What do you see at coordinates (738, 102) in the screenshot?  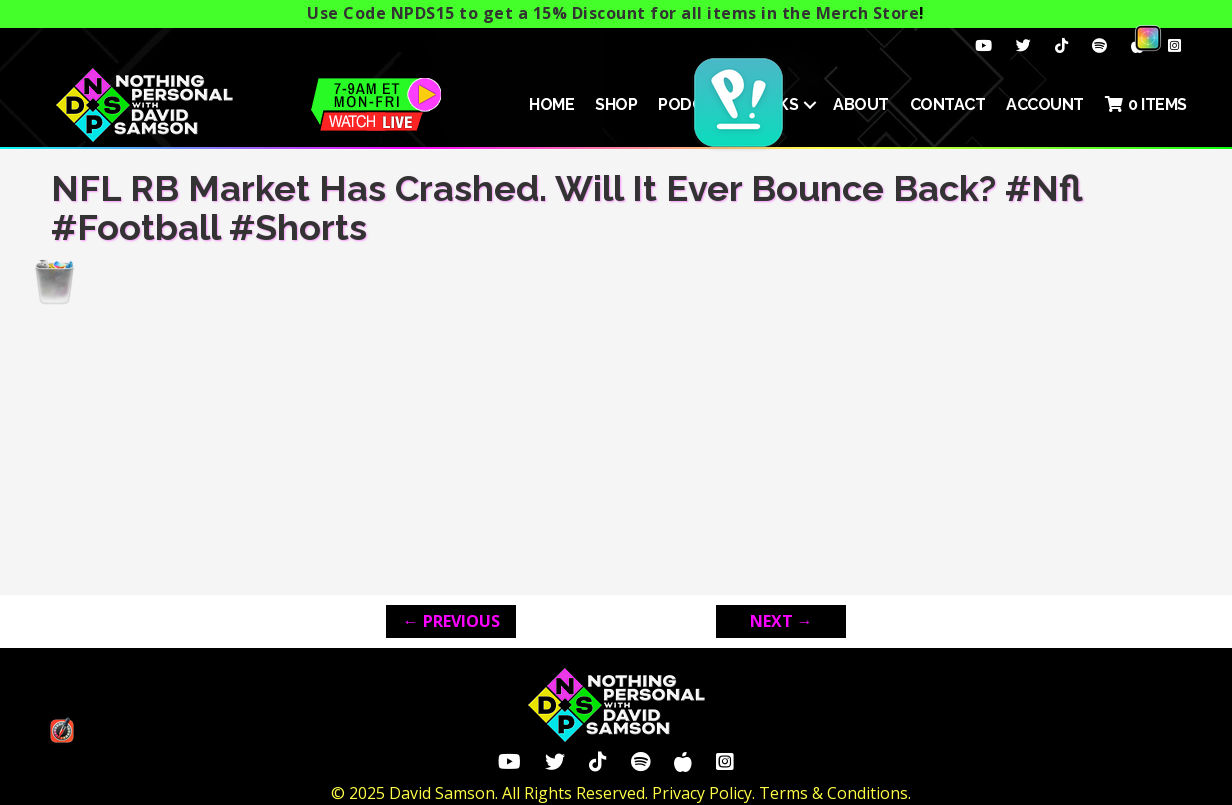 I see `launch Pop!_OS application` at bounding box center [738, 102].